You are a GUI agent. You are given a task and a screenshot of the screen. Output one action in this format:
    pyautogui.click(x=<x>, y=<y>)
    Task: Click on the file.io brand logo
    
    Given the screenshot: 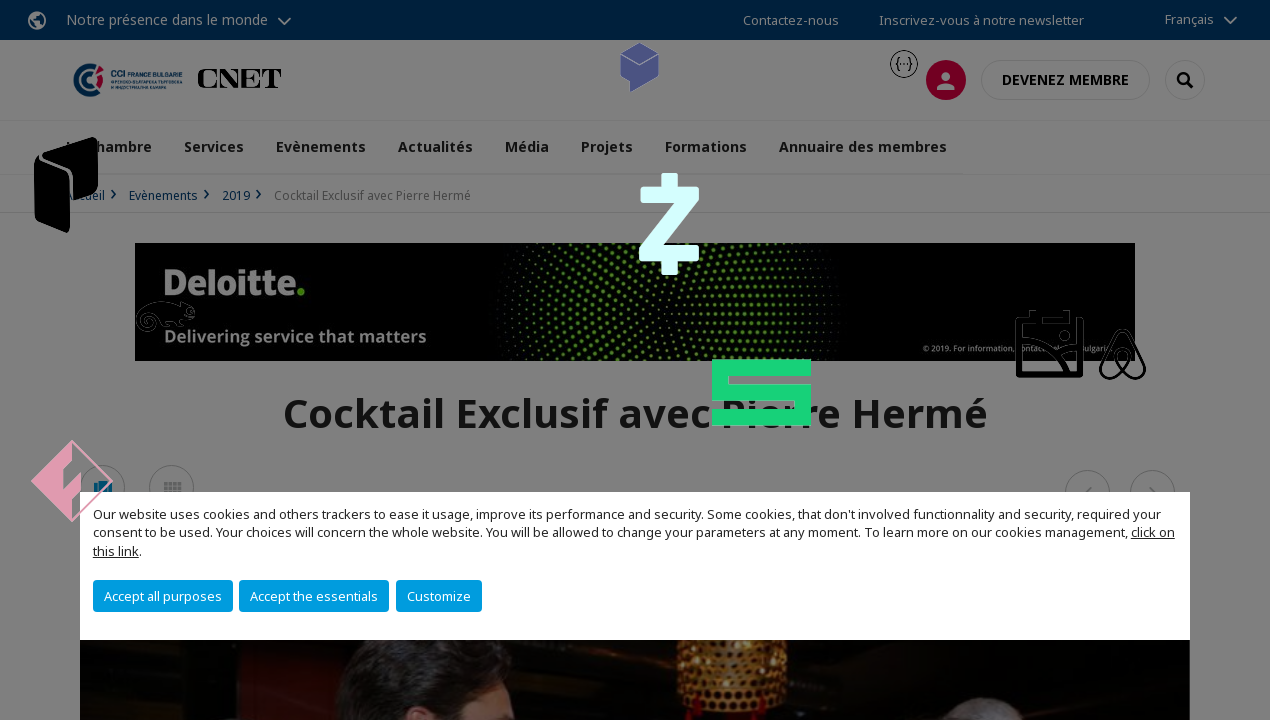 What is the action you would take?
    pyautogui.click(x=66, y=185)
    